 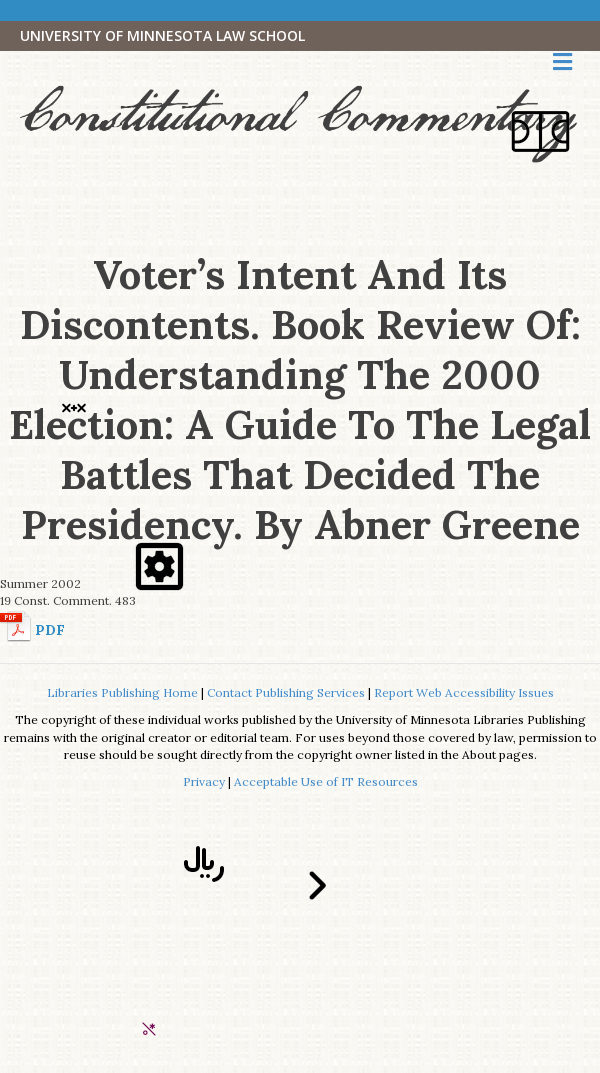 I want to click on mathematical expression or formula input, so click(x=74, y=408).